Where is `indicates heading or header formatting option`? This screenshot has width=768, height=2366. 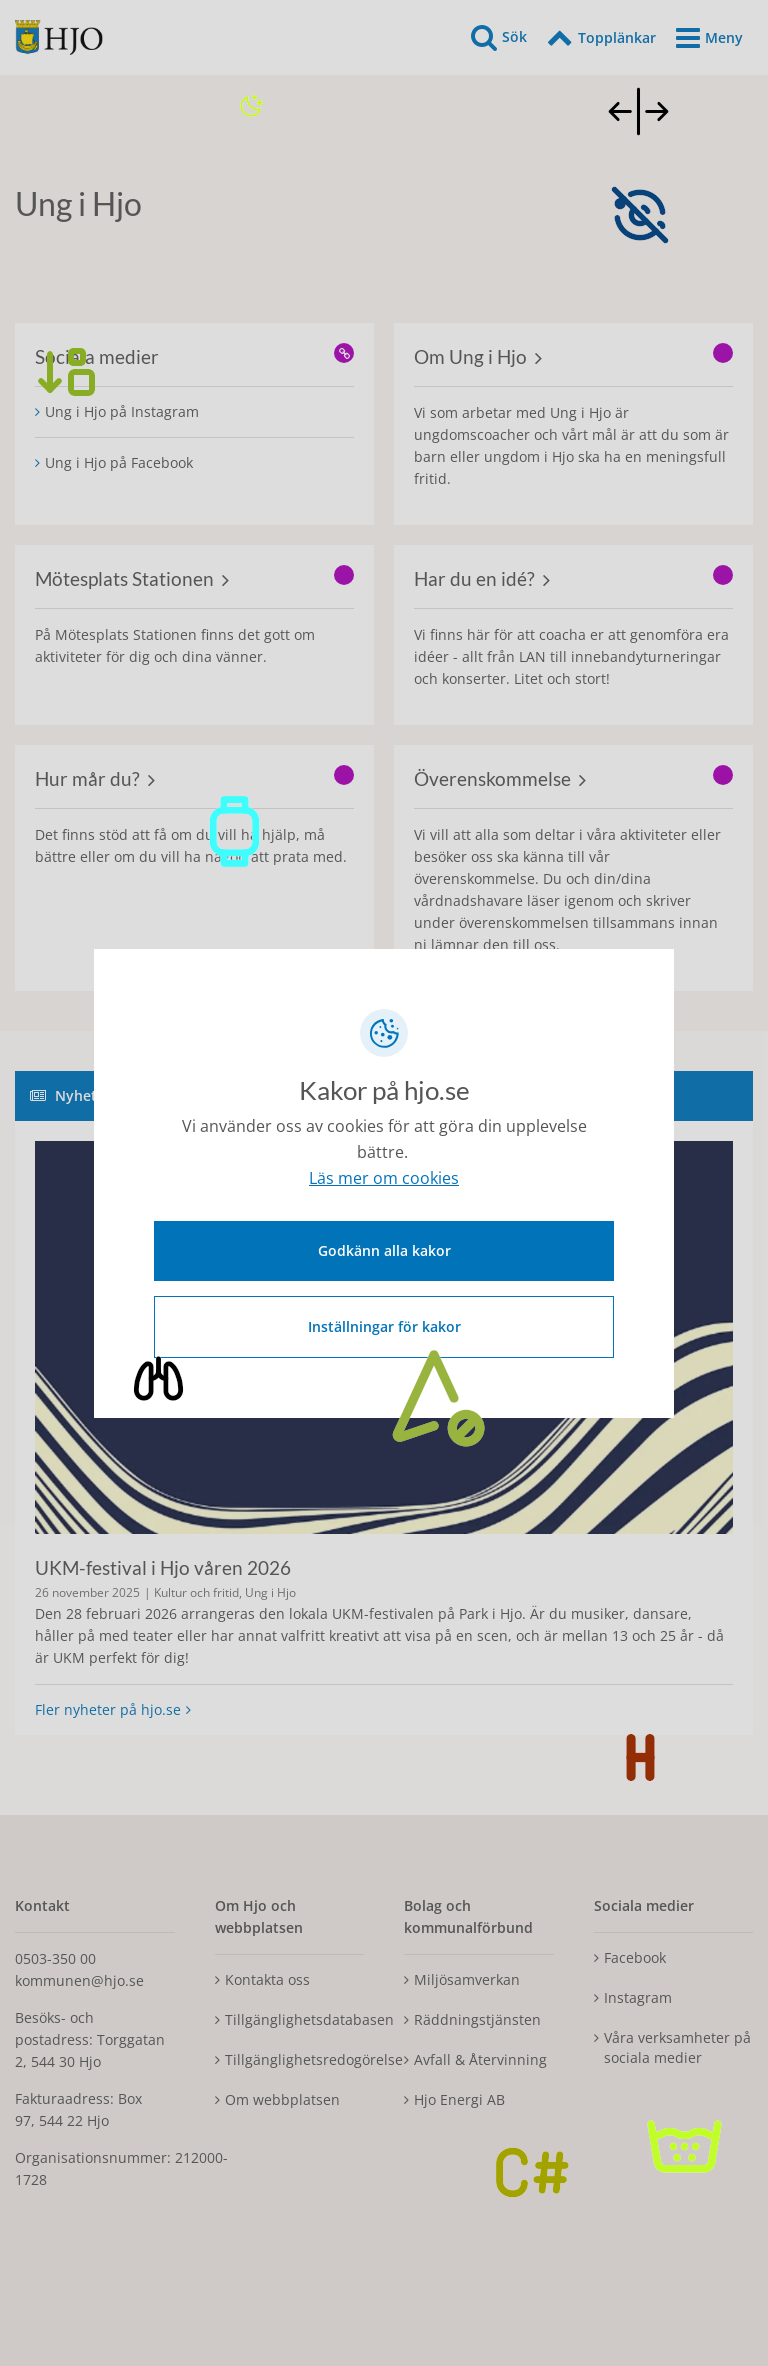
indicates heading or header formatting option is located at coordinates (640, 1757).